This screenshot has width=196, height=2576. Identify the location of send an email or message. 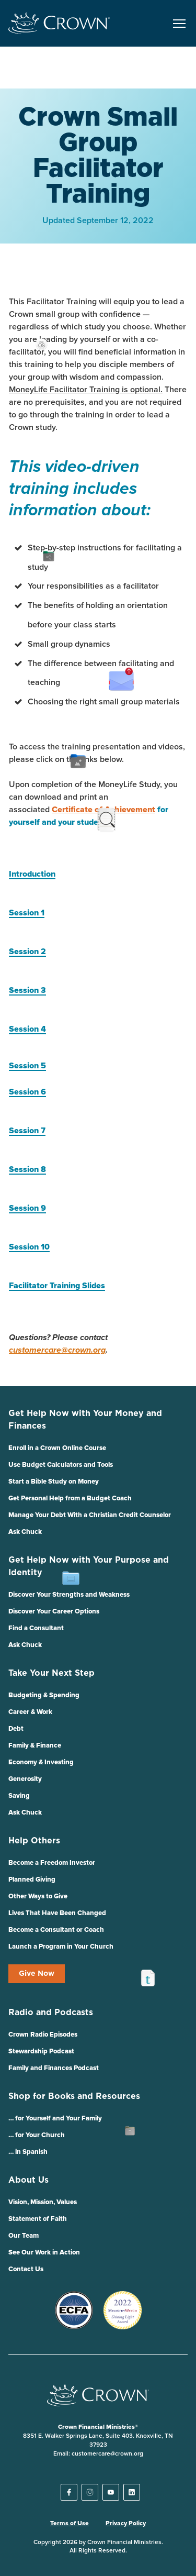
(121, 681).